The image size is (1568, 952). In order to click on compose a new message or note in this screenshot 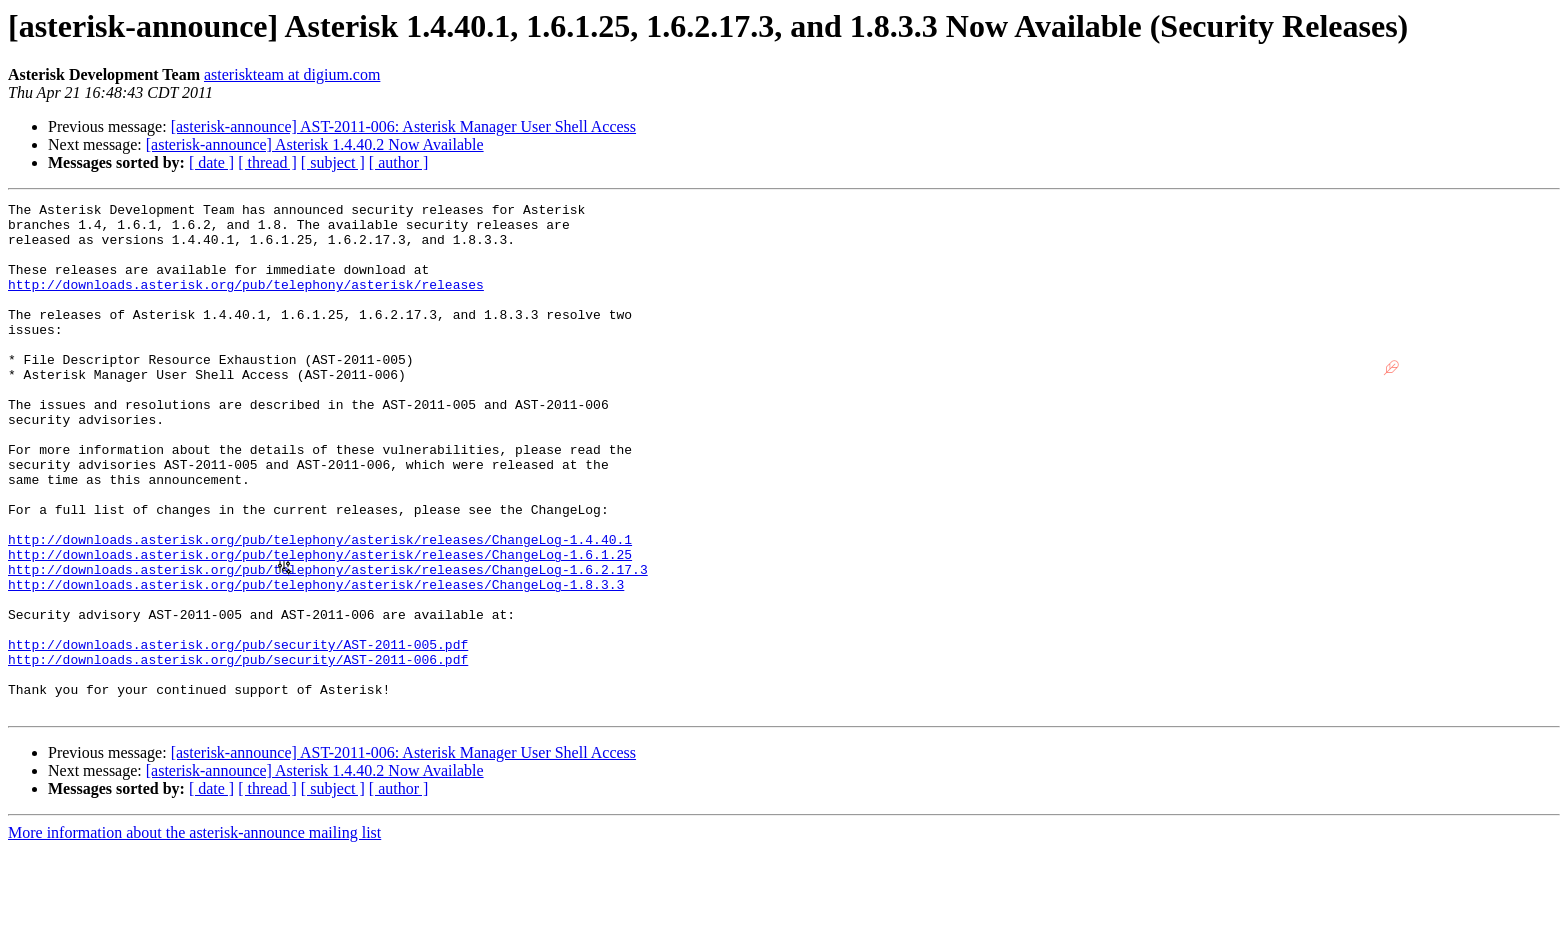, I will do `click(1391, 368)`.